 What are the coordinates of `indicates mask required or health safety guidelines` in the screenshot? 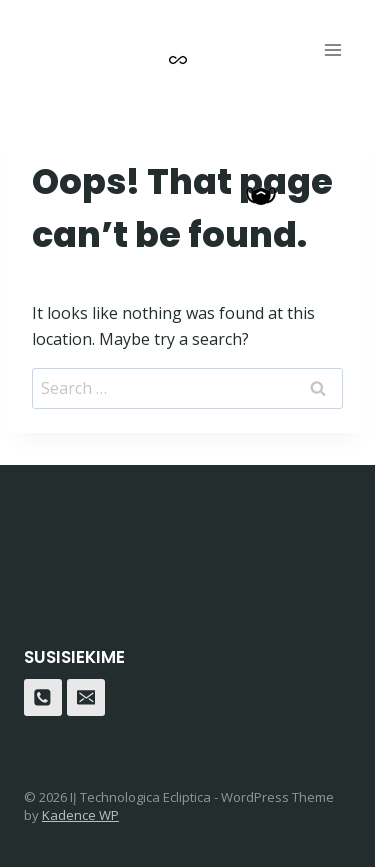 It's located at (261, 196).